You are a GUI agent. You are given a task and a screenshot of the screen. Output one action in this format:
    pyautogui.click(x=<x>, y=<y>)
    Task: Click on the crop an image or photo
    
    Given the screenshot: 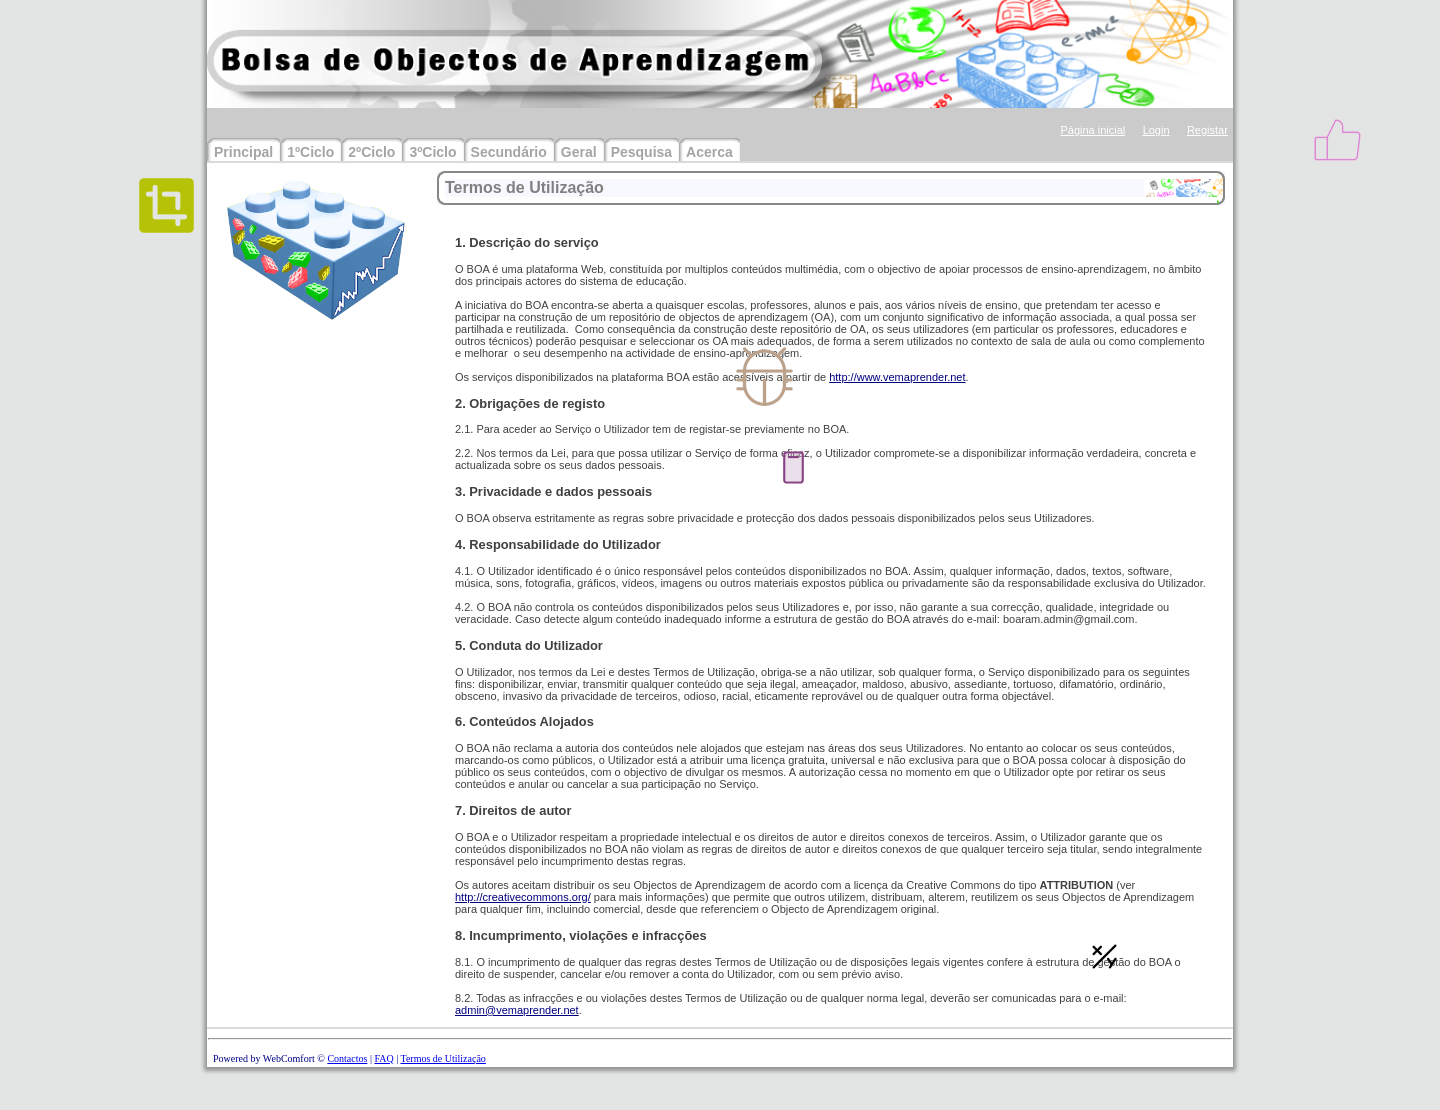 What is the action you would take?
    pyautogui.click(x=166, y=205)
    